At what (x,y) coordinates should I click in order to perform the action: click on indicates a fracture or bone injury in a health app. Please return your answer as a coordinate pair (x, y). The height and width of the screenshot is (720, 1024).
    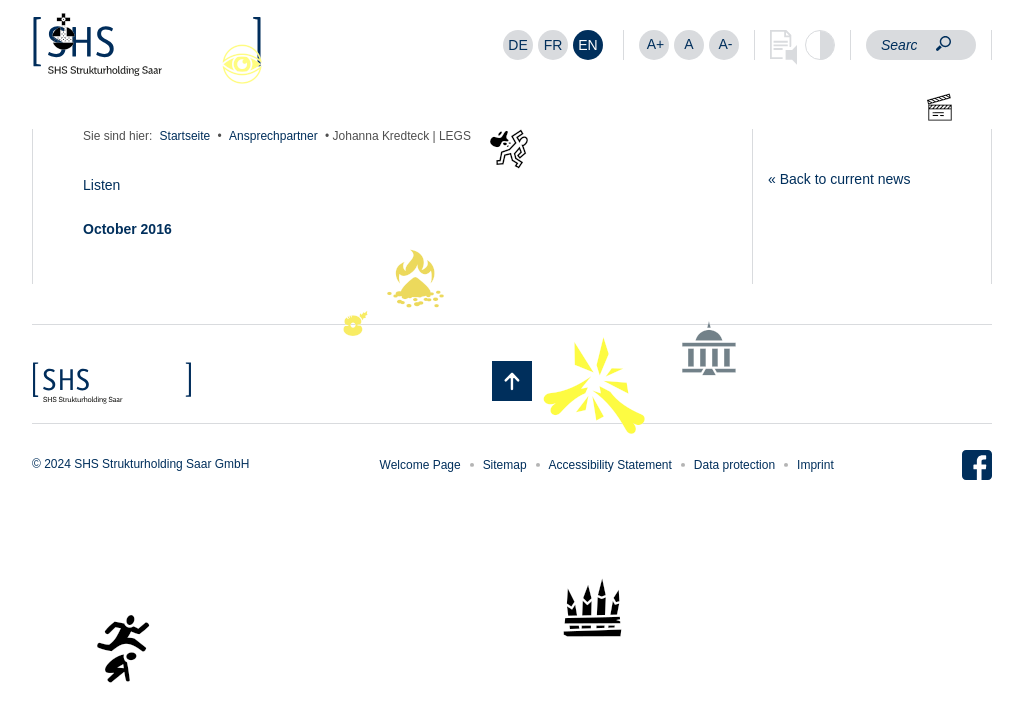
    Looking at the image, I should click on (594, 386).